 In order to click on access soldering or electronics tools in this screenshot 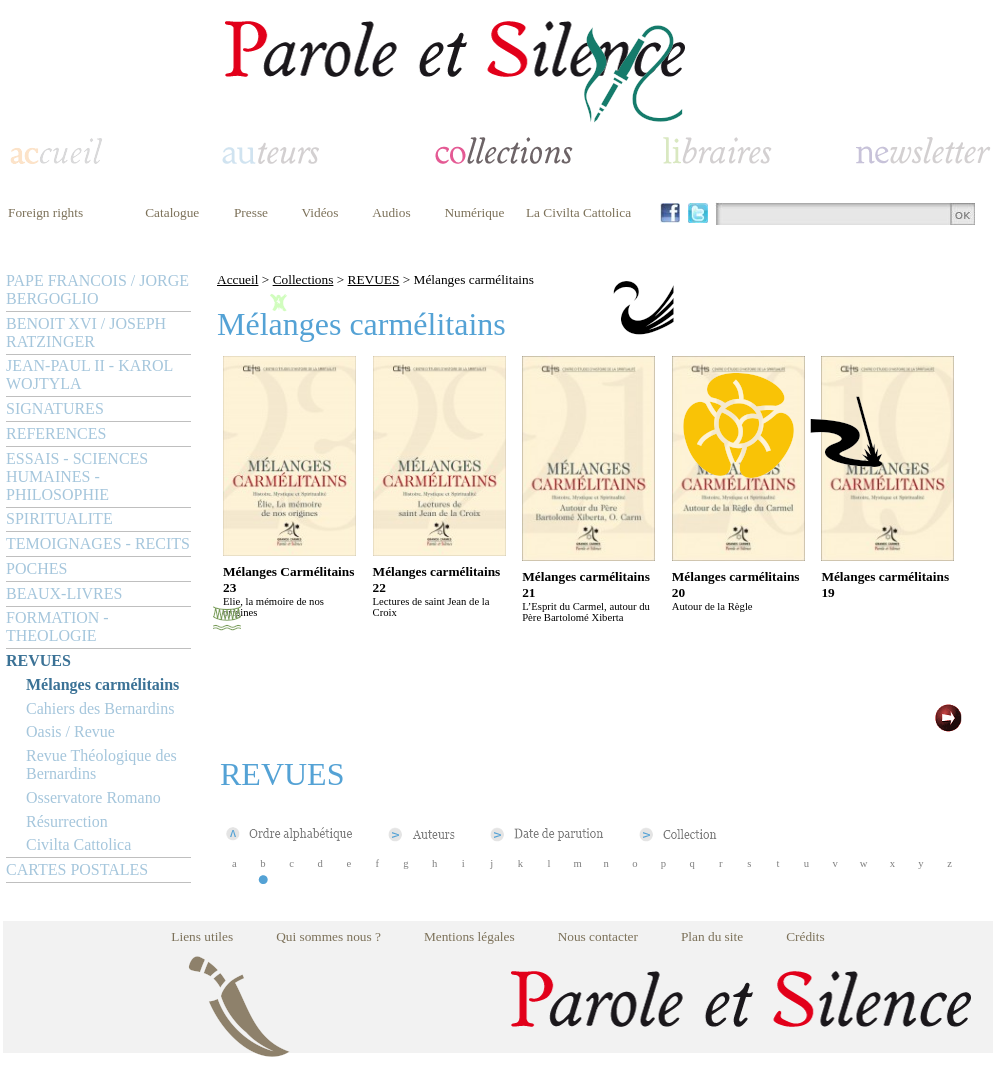, I will do `click(631, 75)`.